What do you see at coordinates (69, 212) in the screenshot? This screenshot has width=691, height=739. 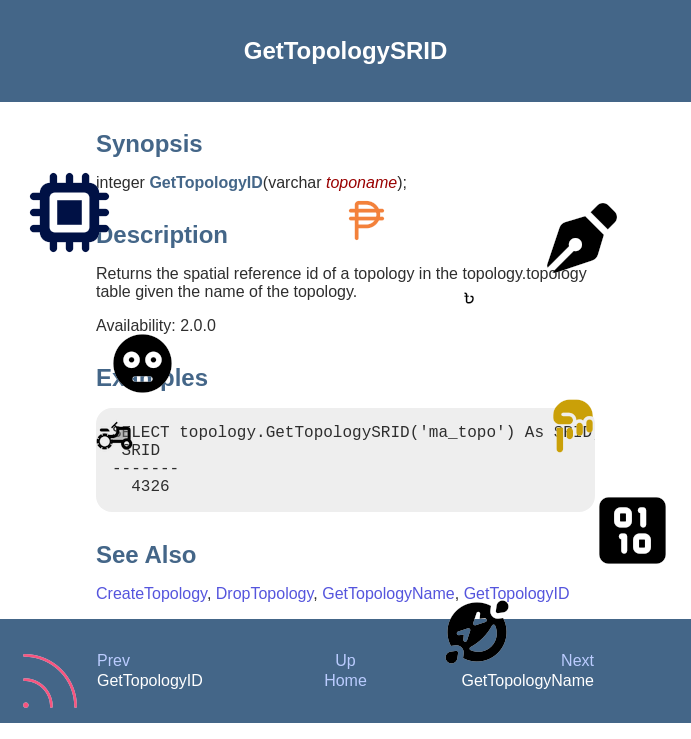 I see `view hardware or processor information` at bounding box center [69, 212].